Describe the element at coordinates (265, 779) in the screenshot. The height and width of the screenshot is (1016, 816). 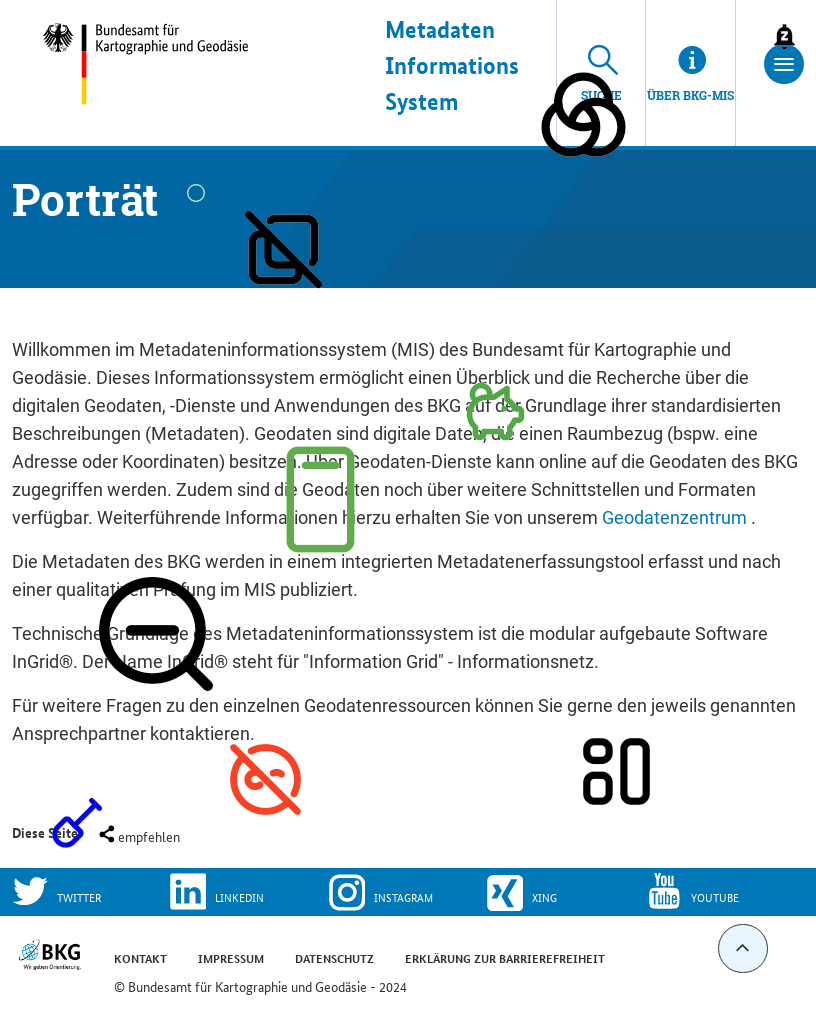
I see `indicates content is not under creative commons license` at that location.